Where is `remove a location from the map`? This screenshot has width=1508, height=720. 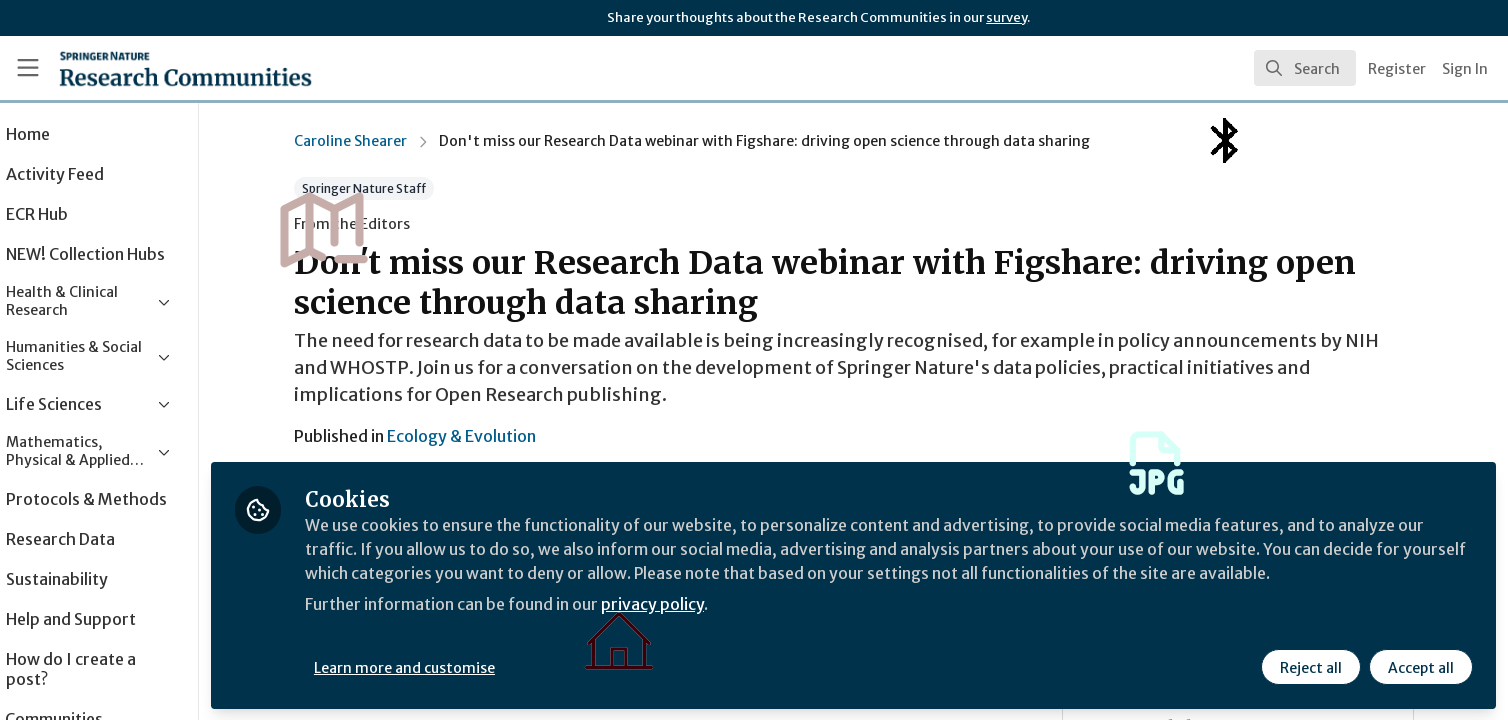
remove a location from the map is located at coordinates (322, 230).